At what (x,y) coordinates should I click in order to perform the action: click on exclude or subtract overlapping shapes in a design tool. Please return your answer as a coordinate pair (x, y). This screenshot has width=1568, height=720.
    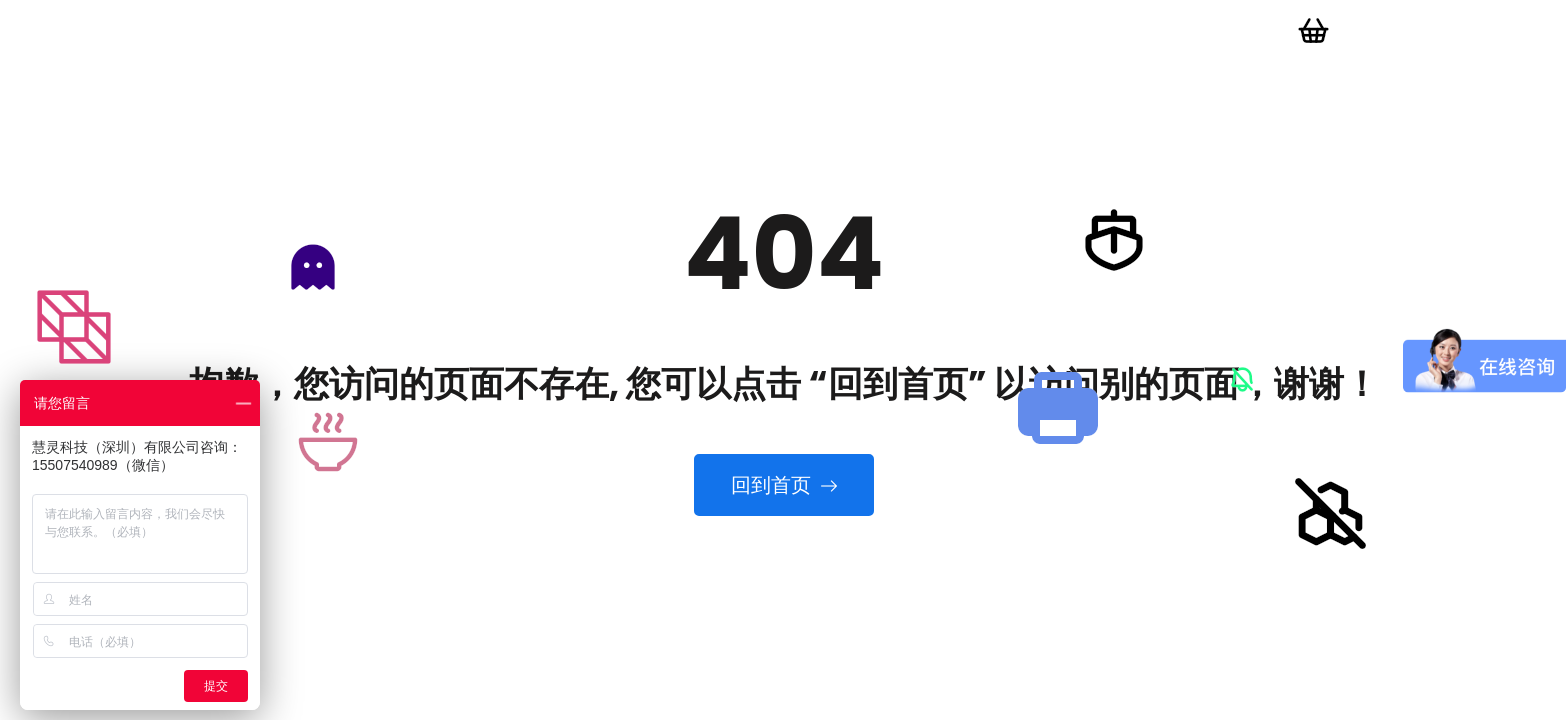
    Looking at the image, I should click on (74, 327).